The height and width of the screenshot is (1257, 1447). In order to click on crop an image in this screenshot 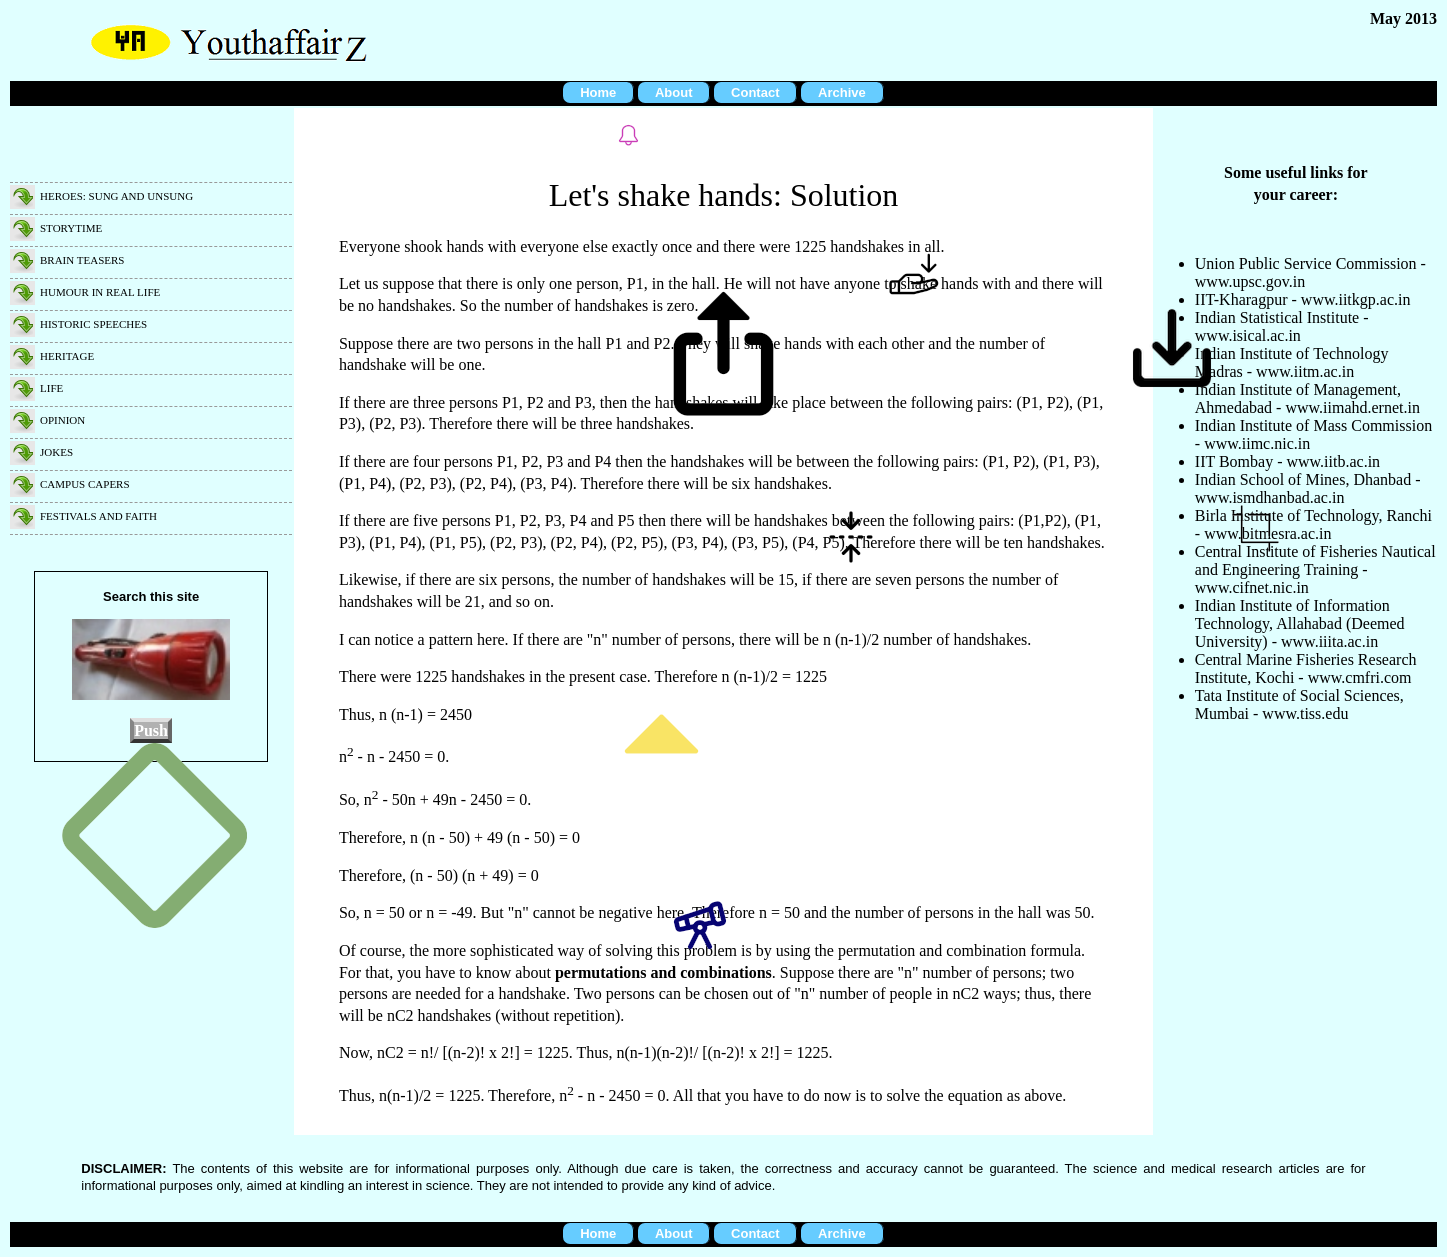, I will do `click(1255, 528)`.